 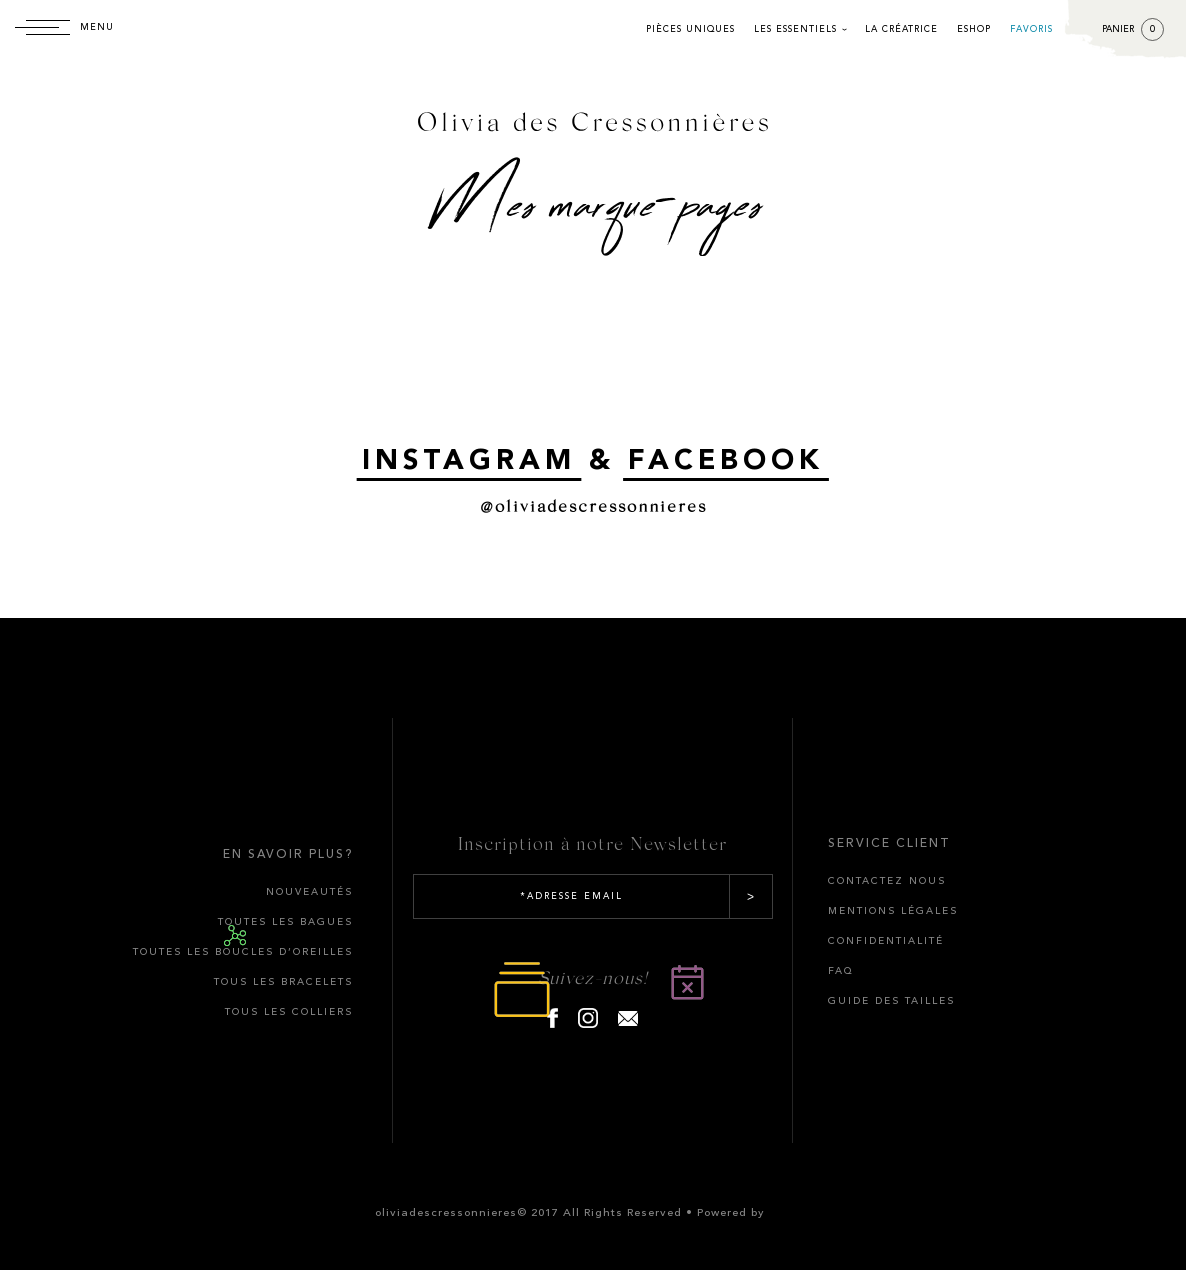 What do you see at coordinates (687, 983) in the screenshot?
I see `cancel or delete an event` at bounding box center [687, 983].